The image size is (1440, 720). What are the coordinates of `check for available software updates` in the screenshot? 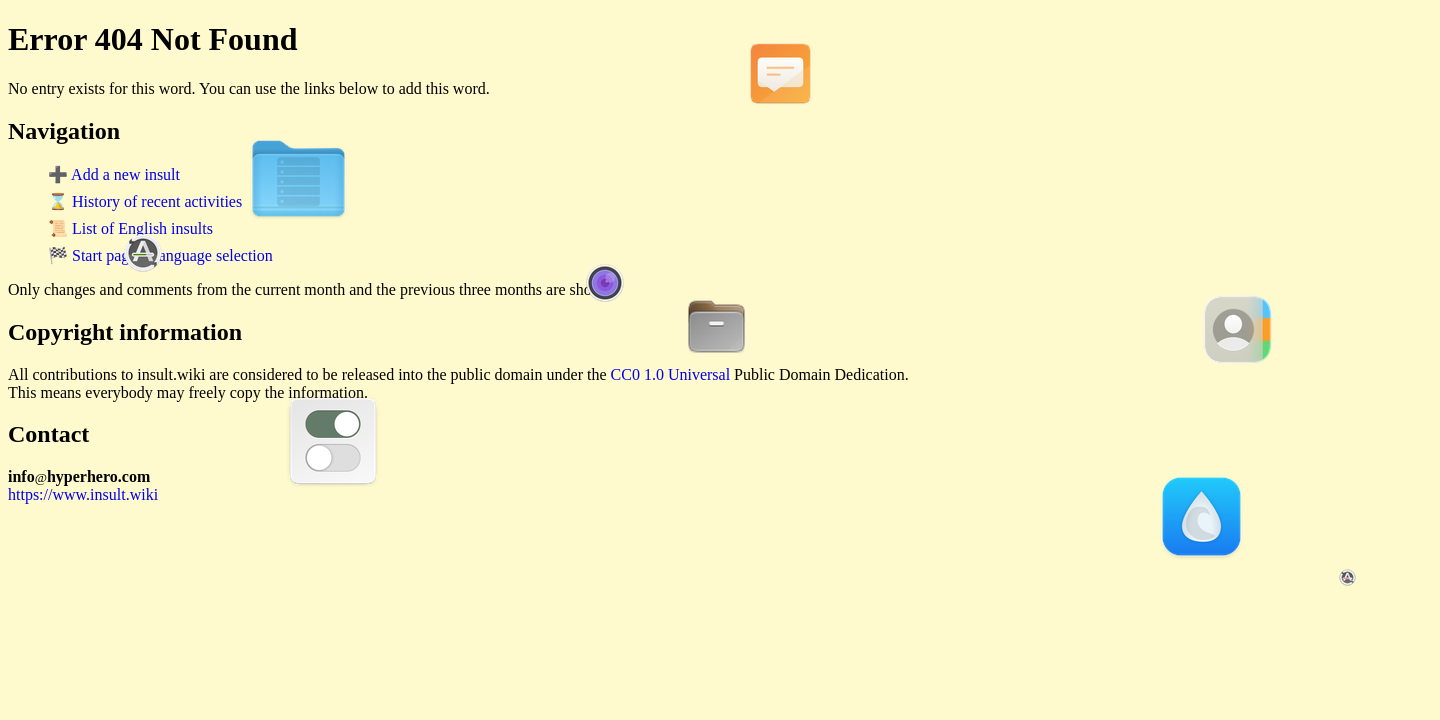 It's located at (1347, 577).